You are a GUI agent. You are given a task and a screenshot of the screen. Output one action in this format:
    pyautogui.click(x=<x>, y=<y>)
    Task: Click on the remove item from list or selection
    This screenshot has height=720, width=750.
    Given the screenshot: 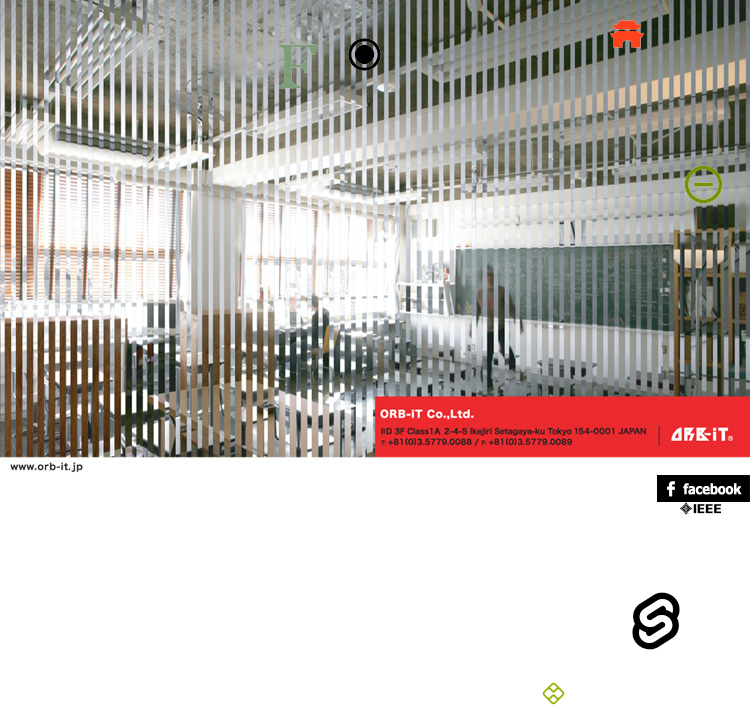 What is the action you would take?
    pyautogui.click(x=703, y=184)
    